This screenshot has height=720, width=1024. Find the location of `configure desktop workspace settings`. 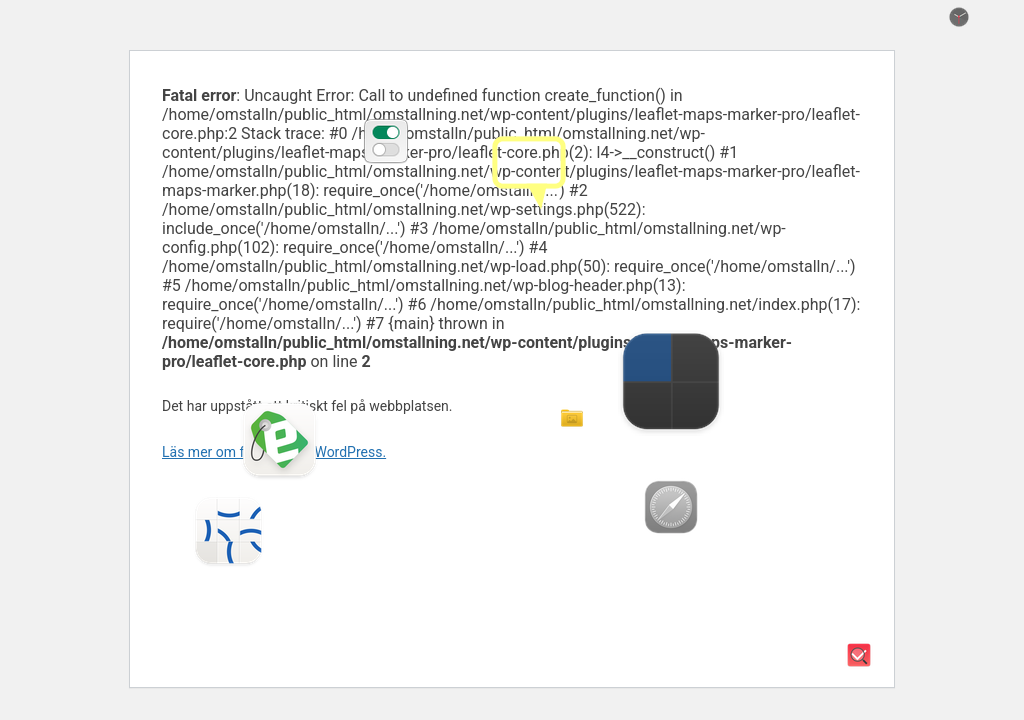

configure desktop workspace settings is located at coordinates (671, 383).